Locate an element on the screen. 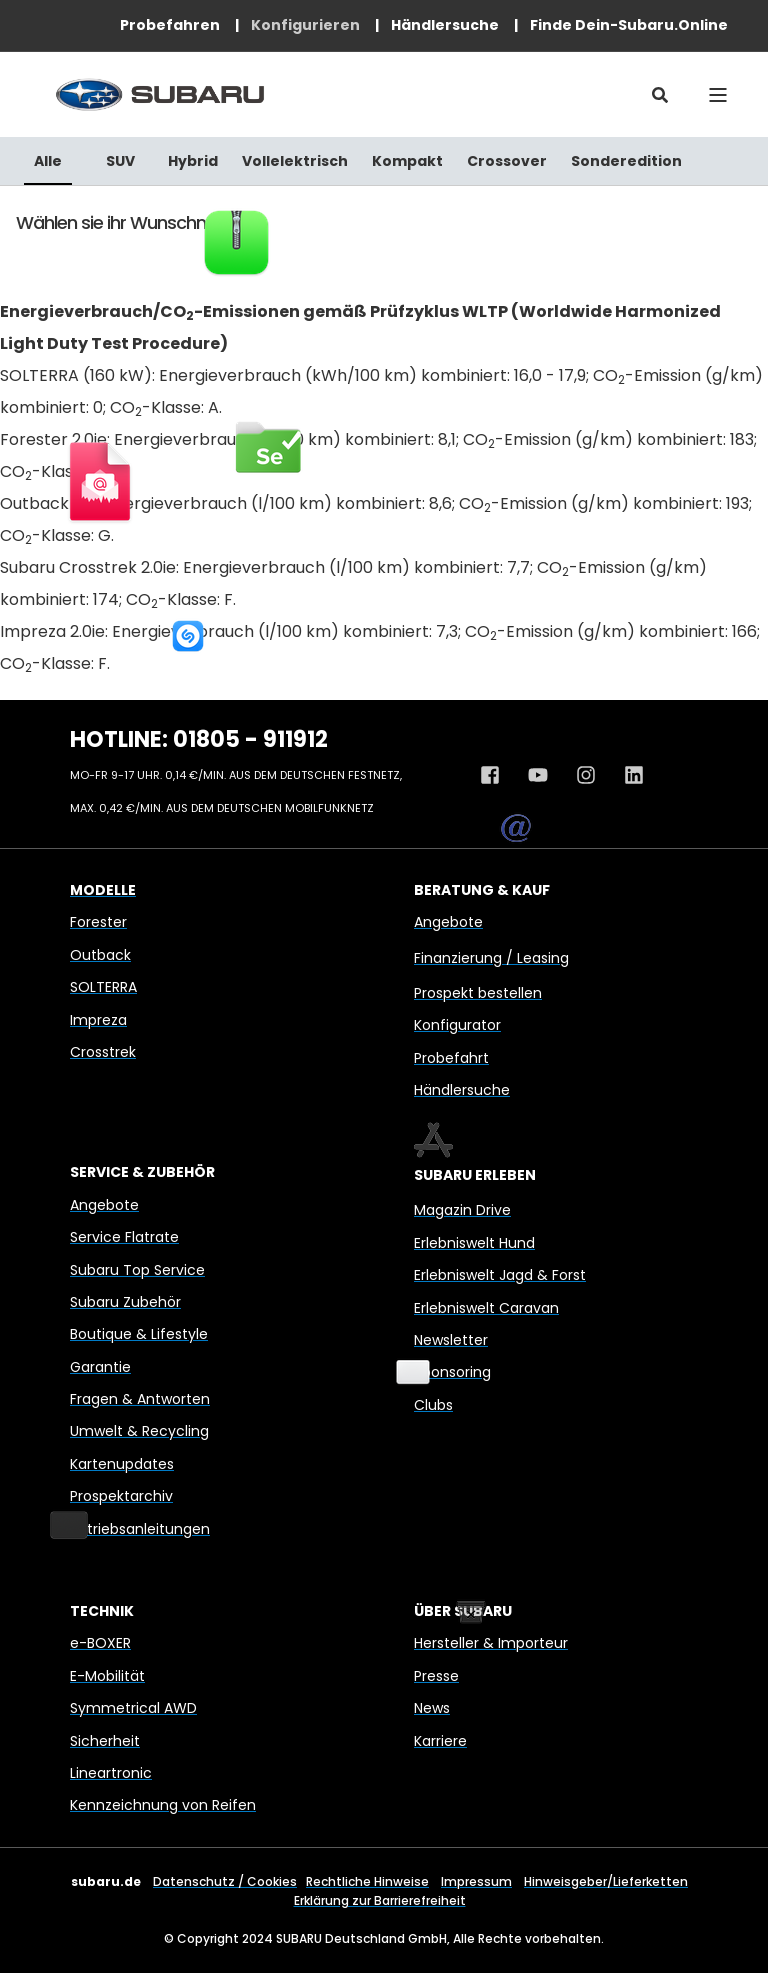  open archive utility to compress or extract files is located at coordinates (236, 242).